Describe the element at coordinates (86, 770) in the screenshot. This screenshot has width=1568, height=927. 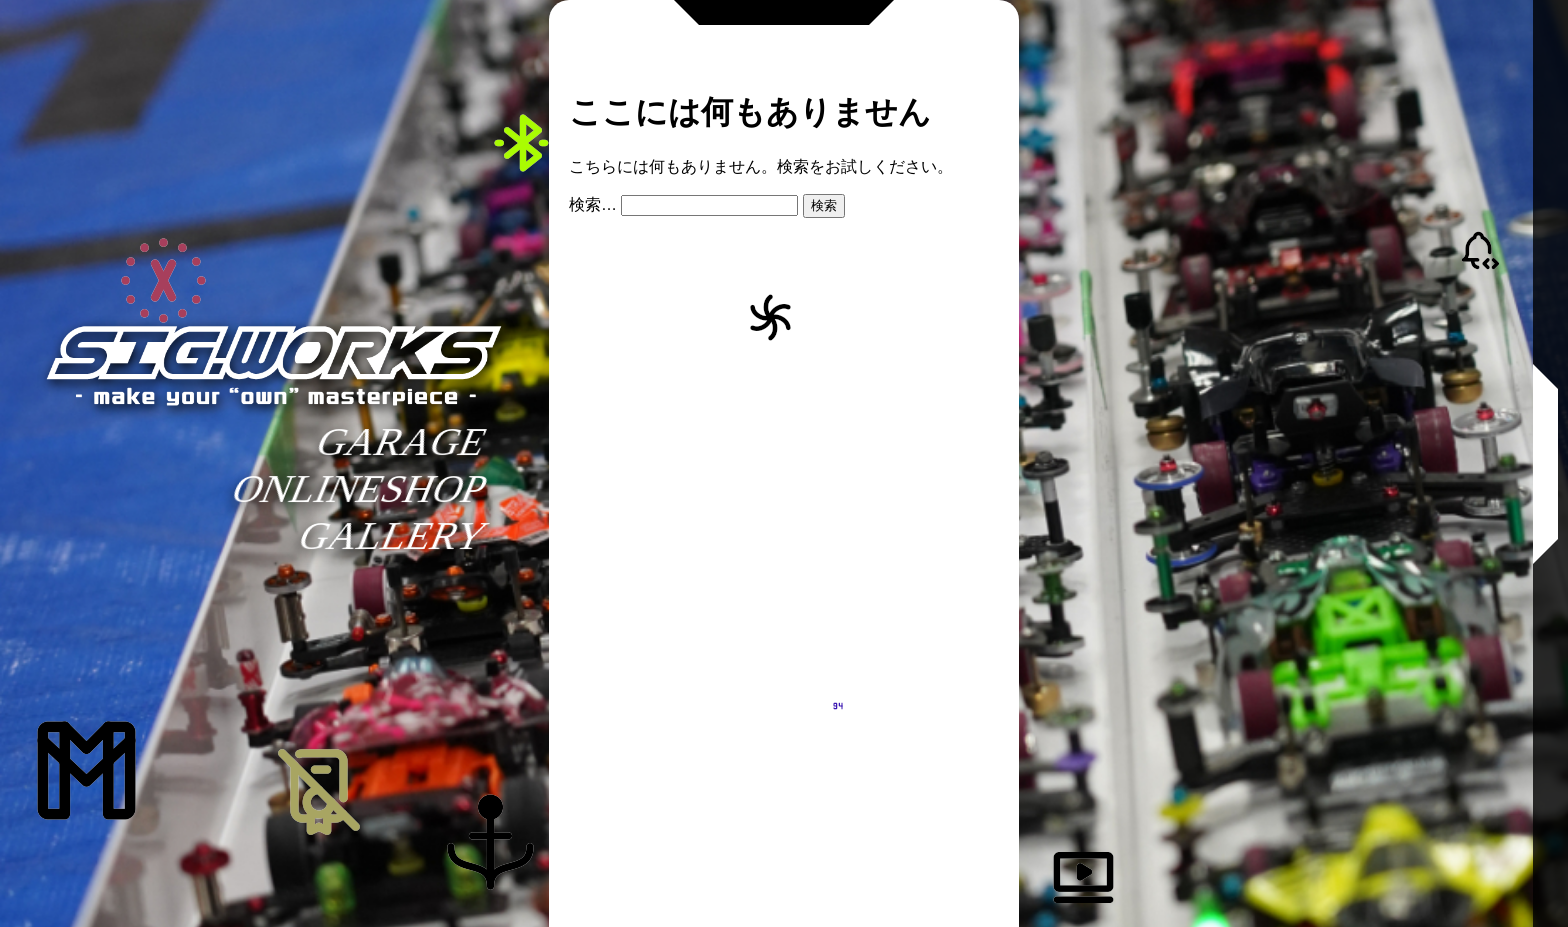
I see `open Gmail app` at that location.